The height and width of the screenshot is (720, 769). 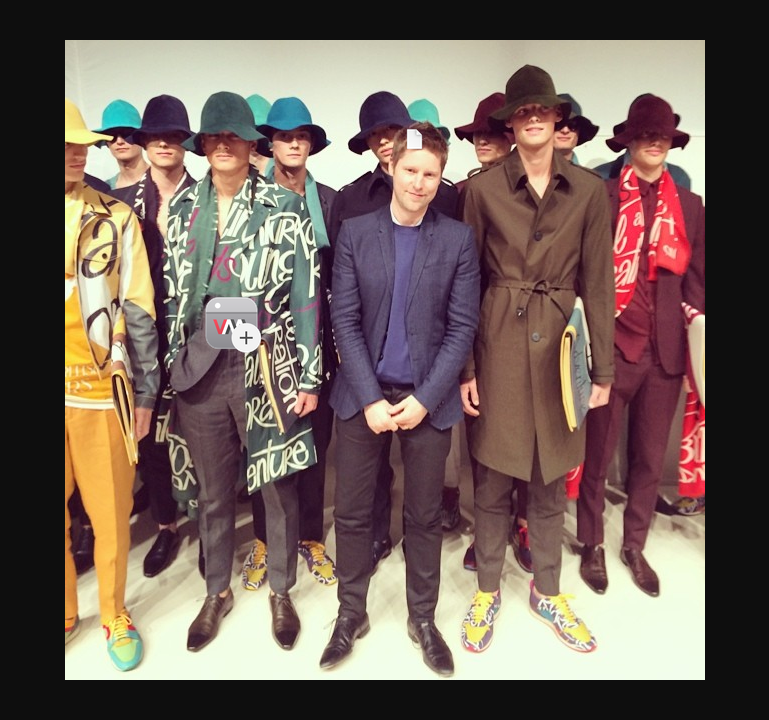 I want to click on a blank or empty document file, so click(x=414, y=139).